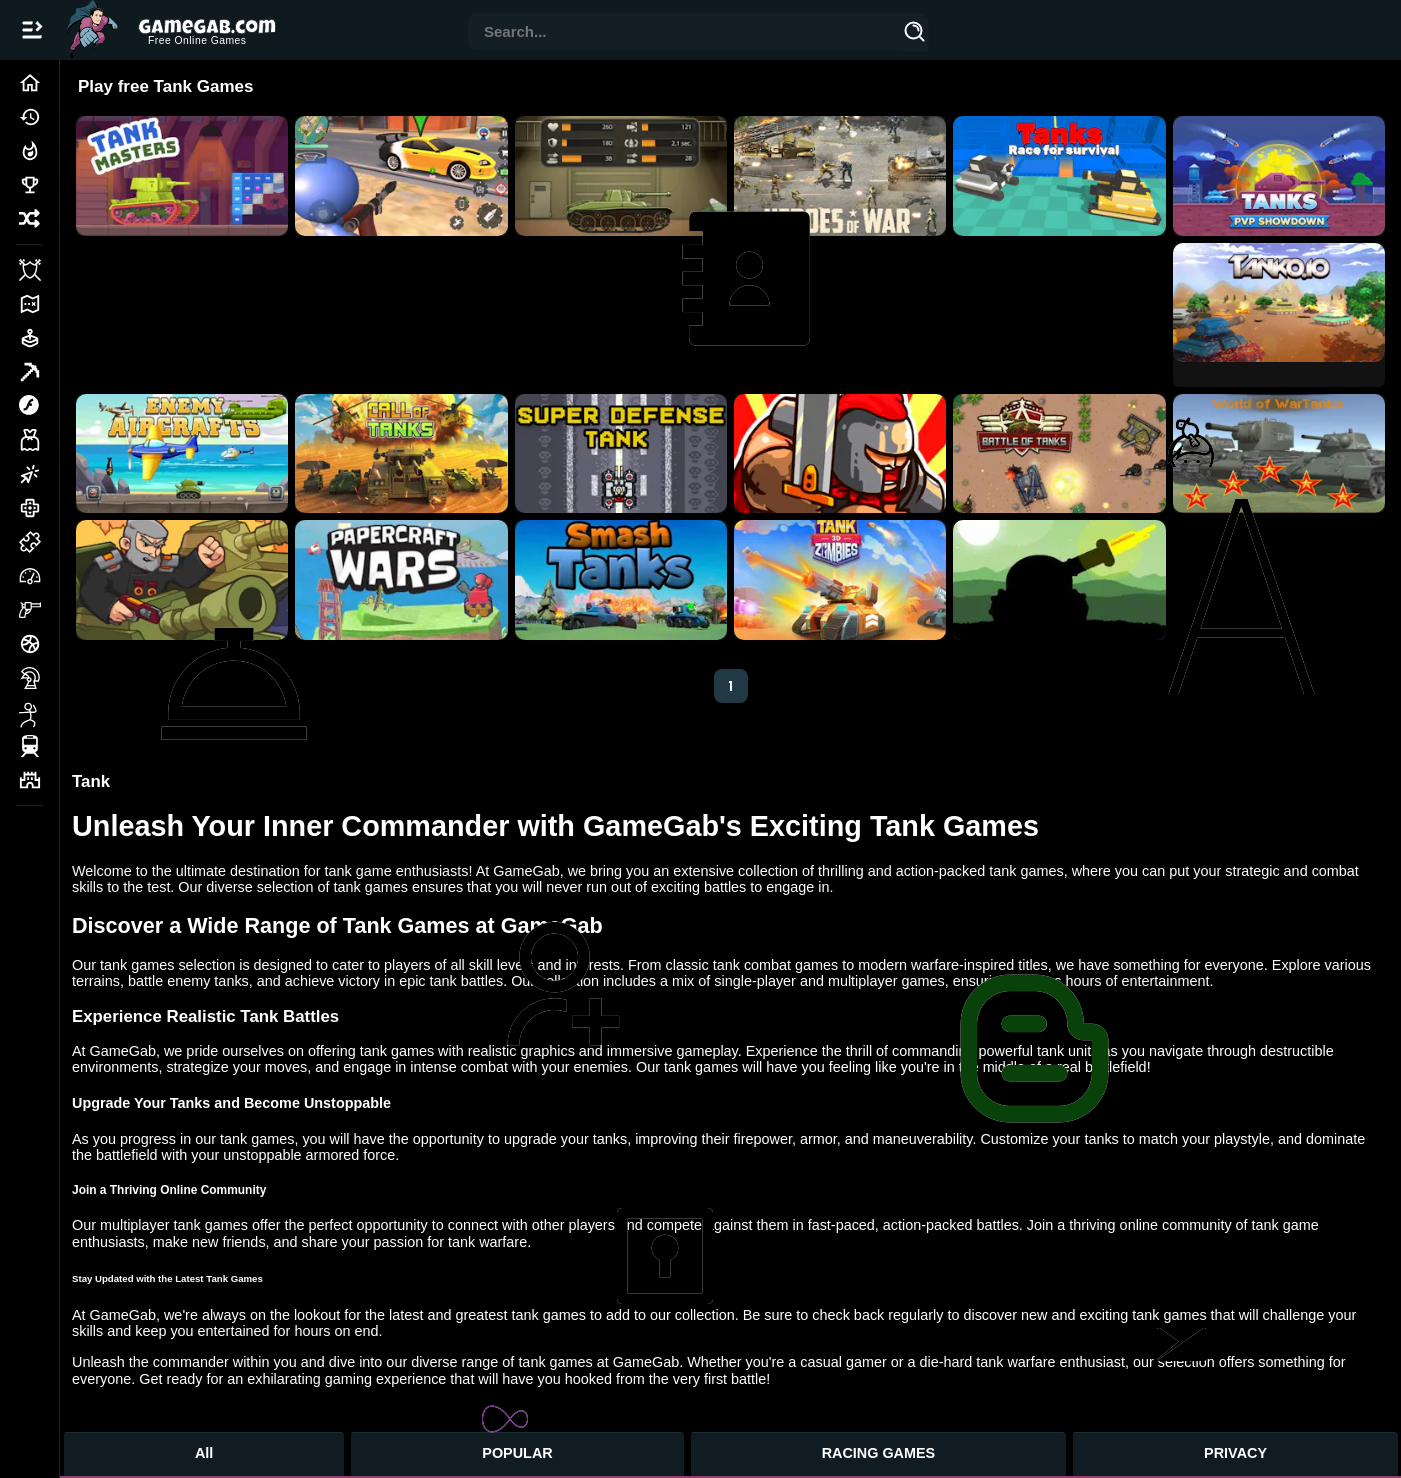 Image resolution: width=1401 pixels, height=1478 pixels. What do you see at coordinates (749, 278) in the screenshot?
I see `open your contacts list` at bounding box center [749, 278].